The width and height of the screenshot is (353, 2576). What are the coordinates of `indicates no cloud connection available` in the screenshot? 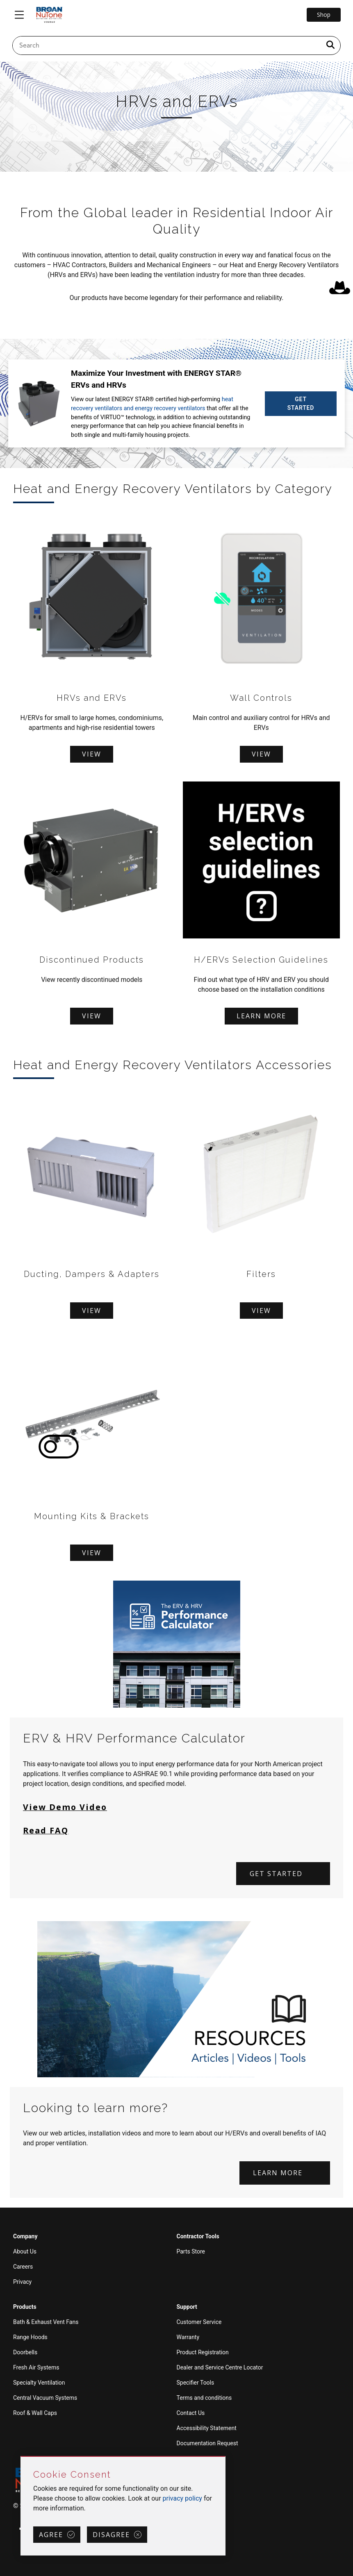 It's located at (222, 599).